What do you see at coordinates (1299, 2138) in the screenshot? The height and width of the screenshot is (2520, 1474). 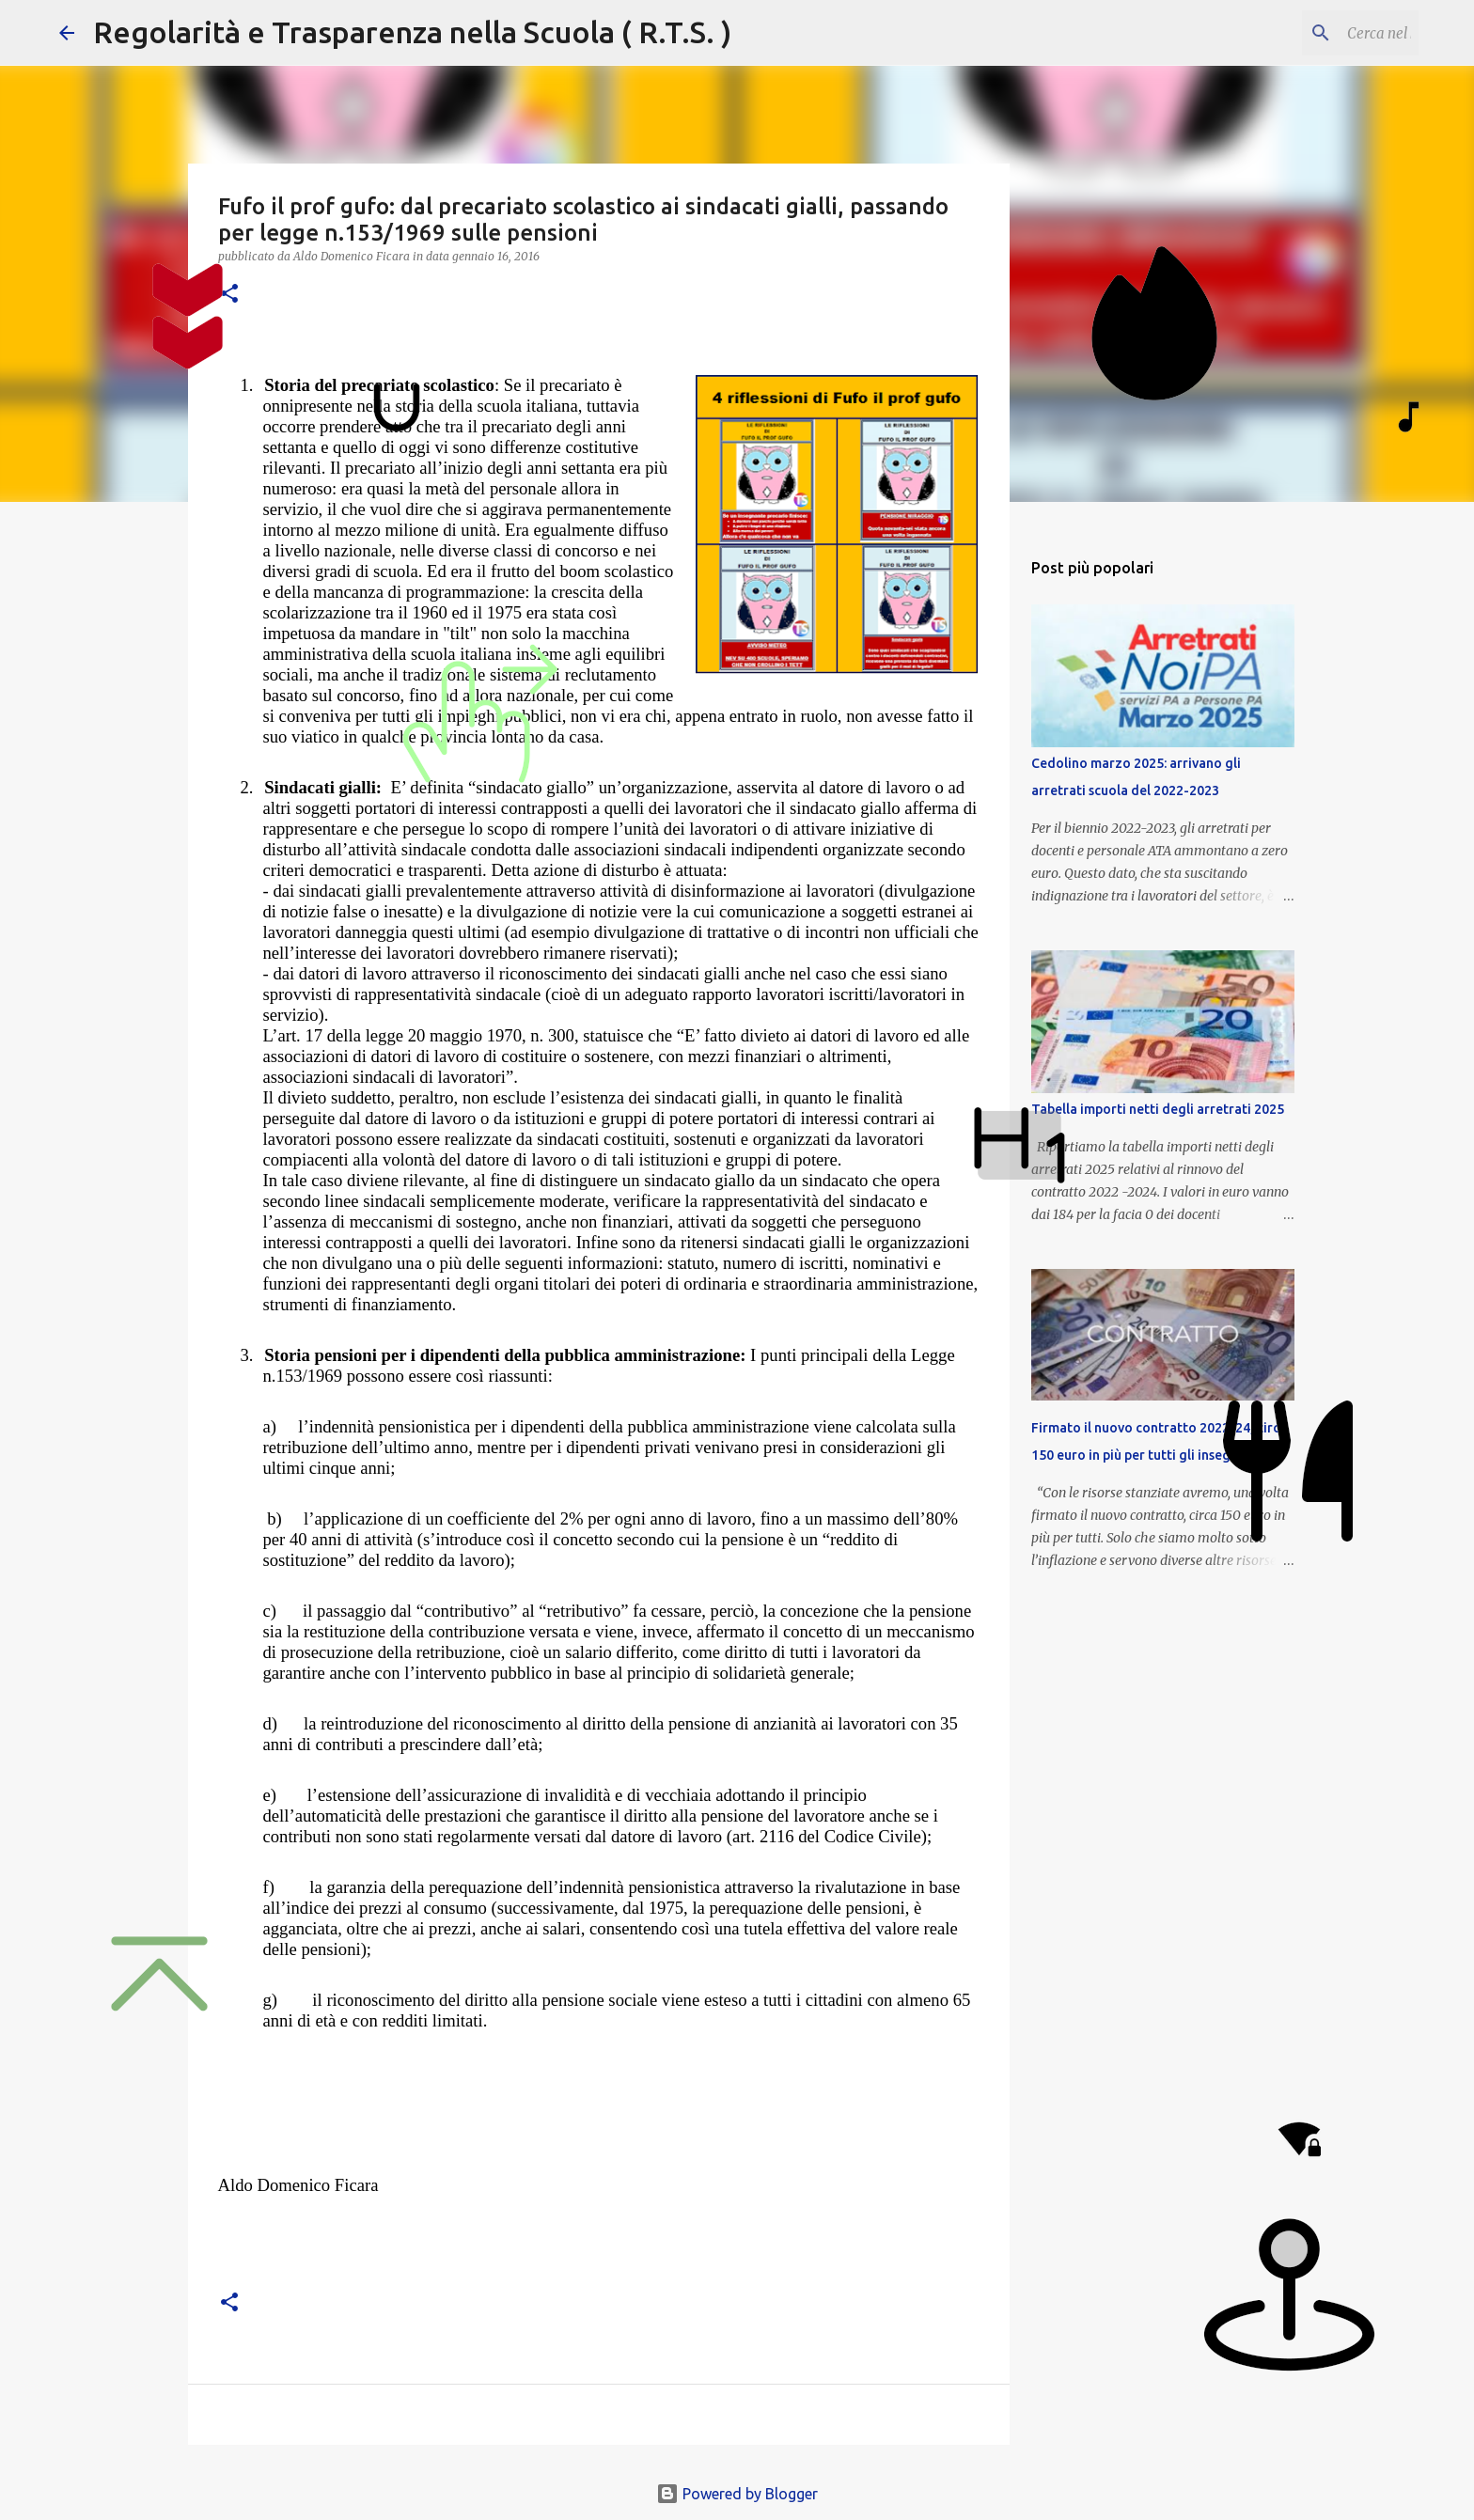 I see `connected to a secure wifi network` at bounding box center [1299, 2138].